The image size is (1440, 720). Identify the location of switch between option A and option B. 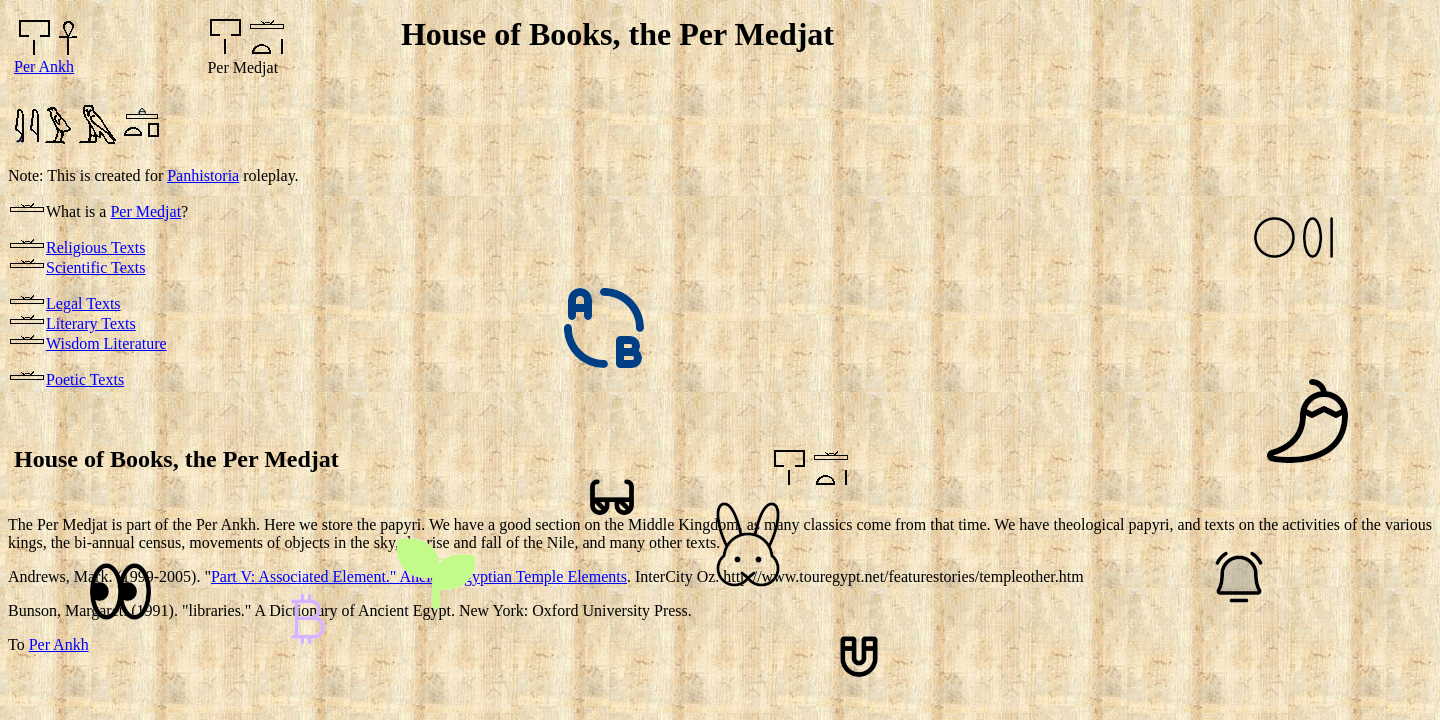
(604, 328).